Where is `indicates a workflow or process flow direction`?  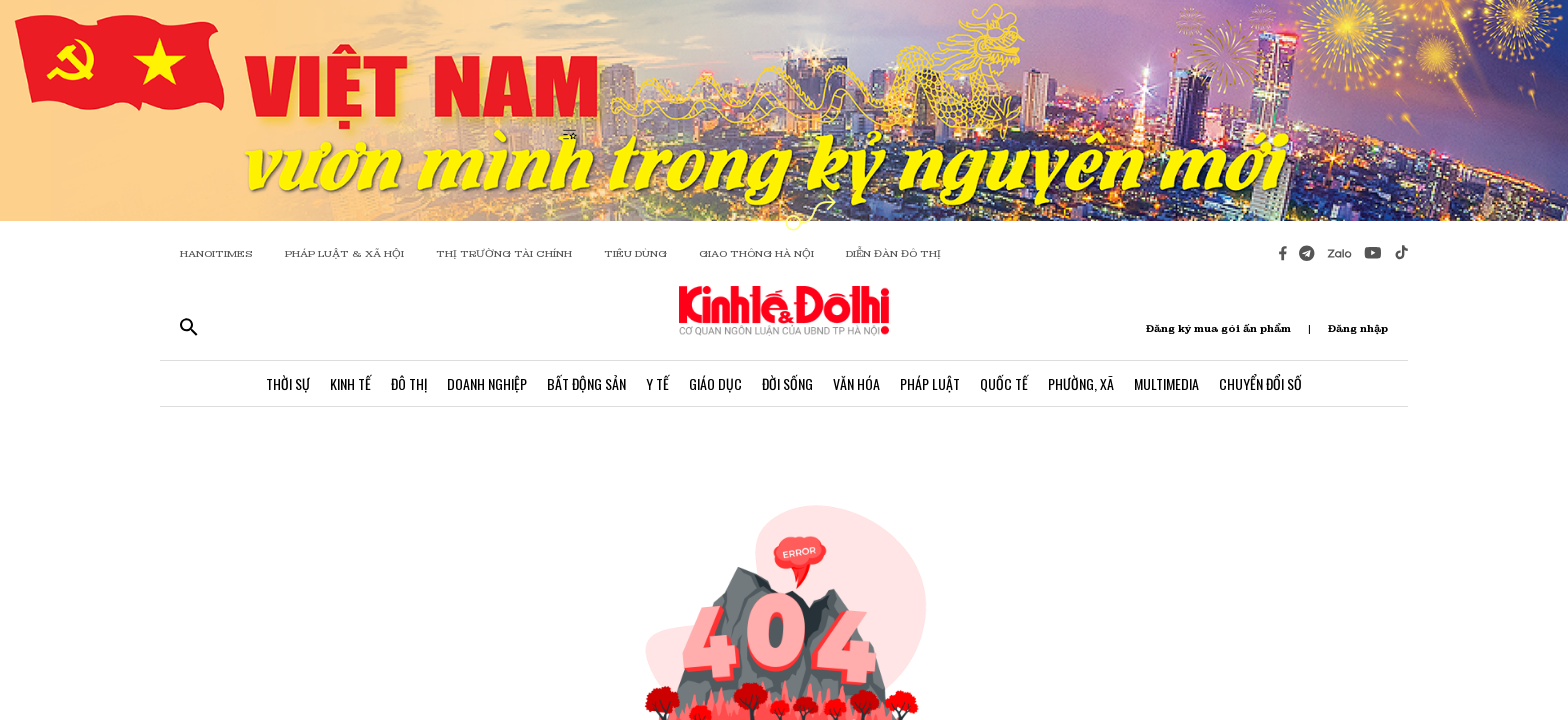
indicates a workflow or process flow direction is located at coordinates (810, 212).